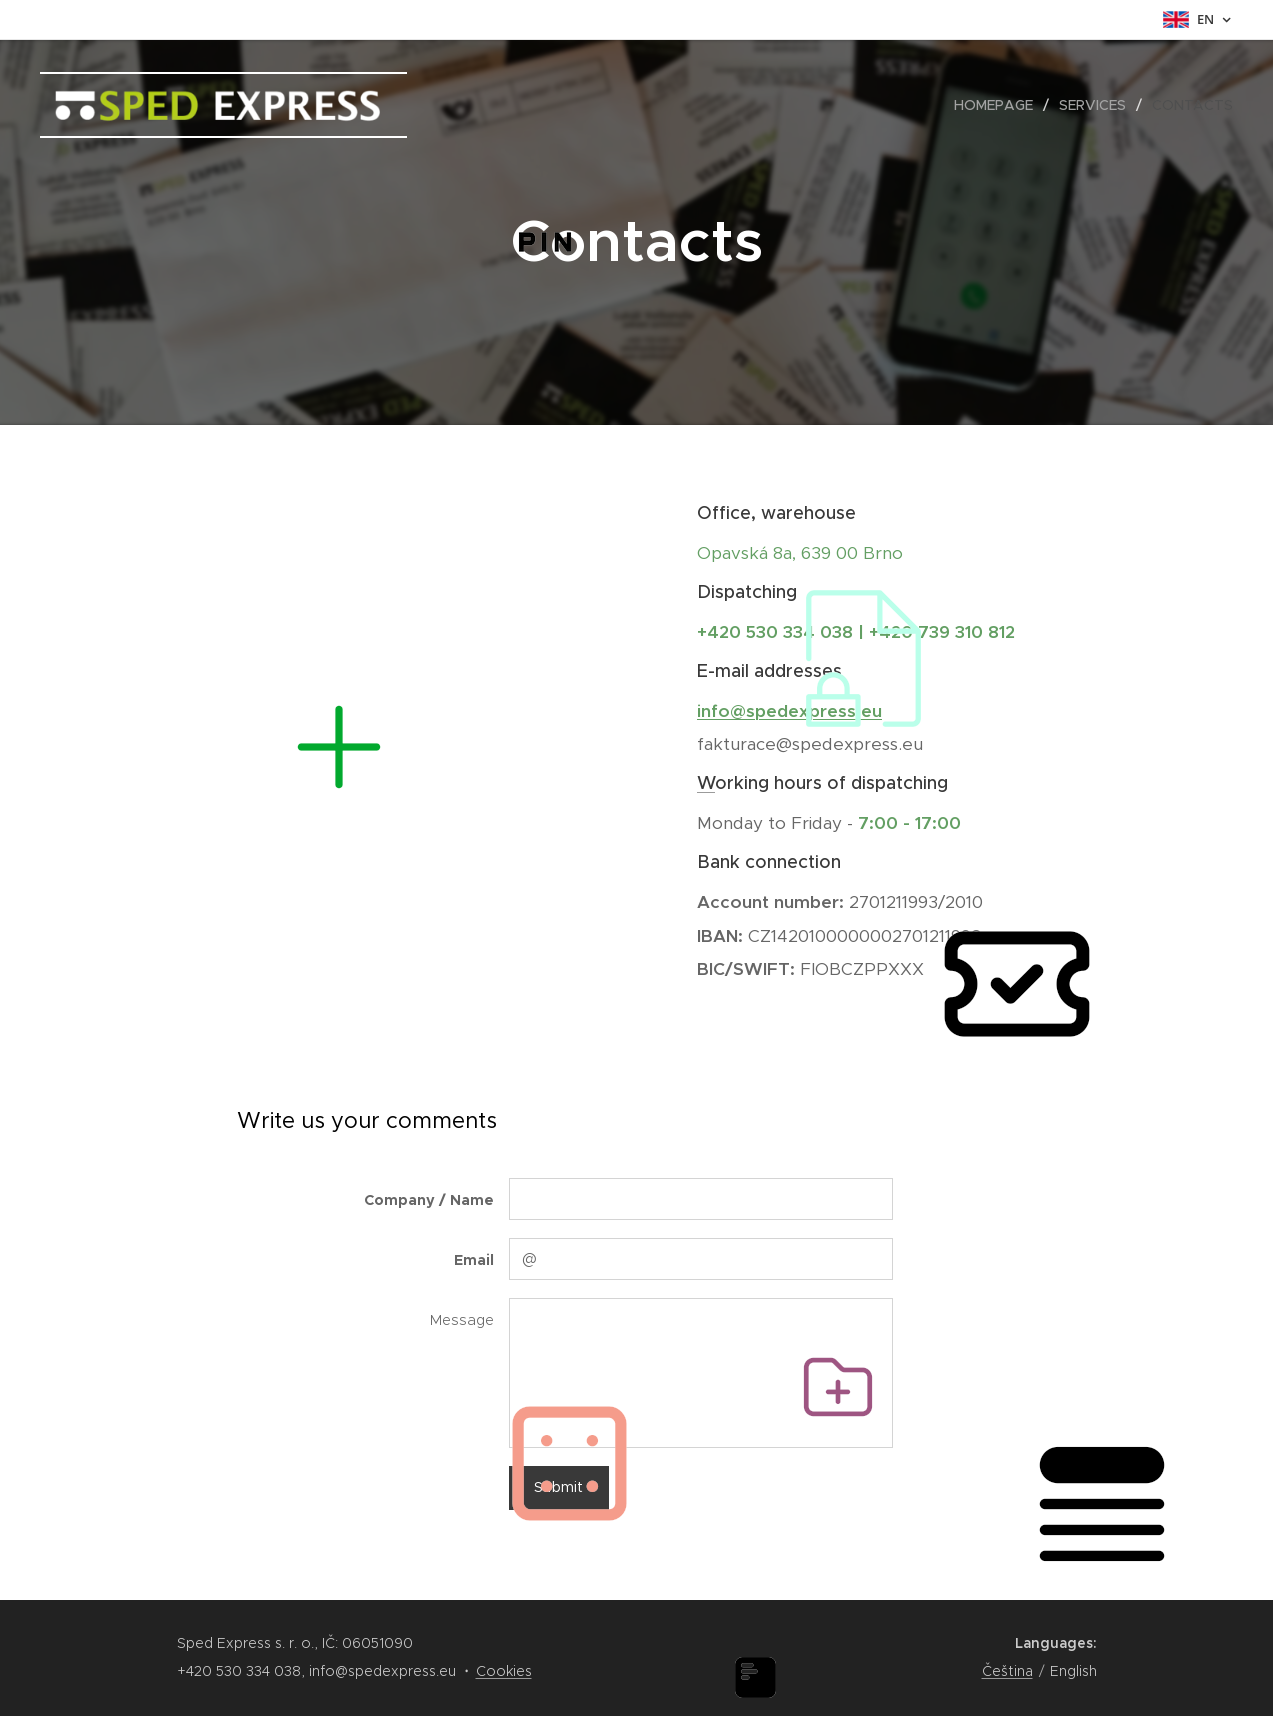 Image resolution: width=1273 pixels, height=1716 pixels. I want to click on enter PIN code for parental controls, so click(545, 242).